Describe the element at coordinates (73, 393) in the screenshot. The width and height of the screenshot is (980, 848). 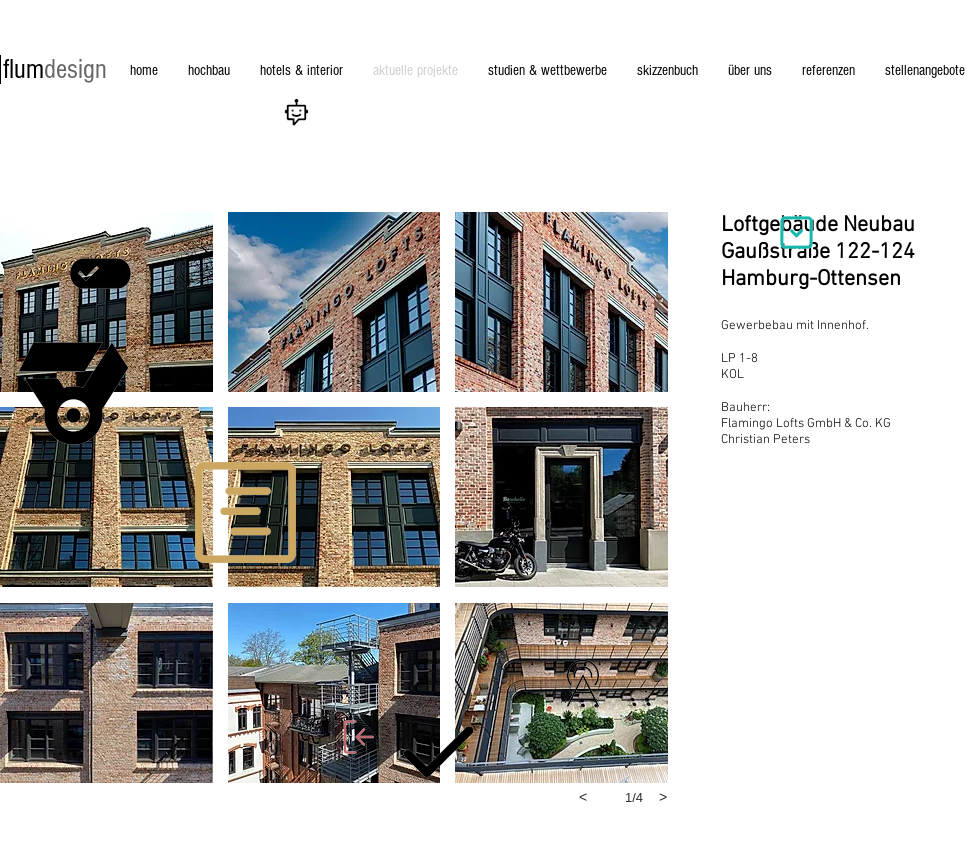
I see `view achievements or awards` at that location.